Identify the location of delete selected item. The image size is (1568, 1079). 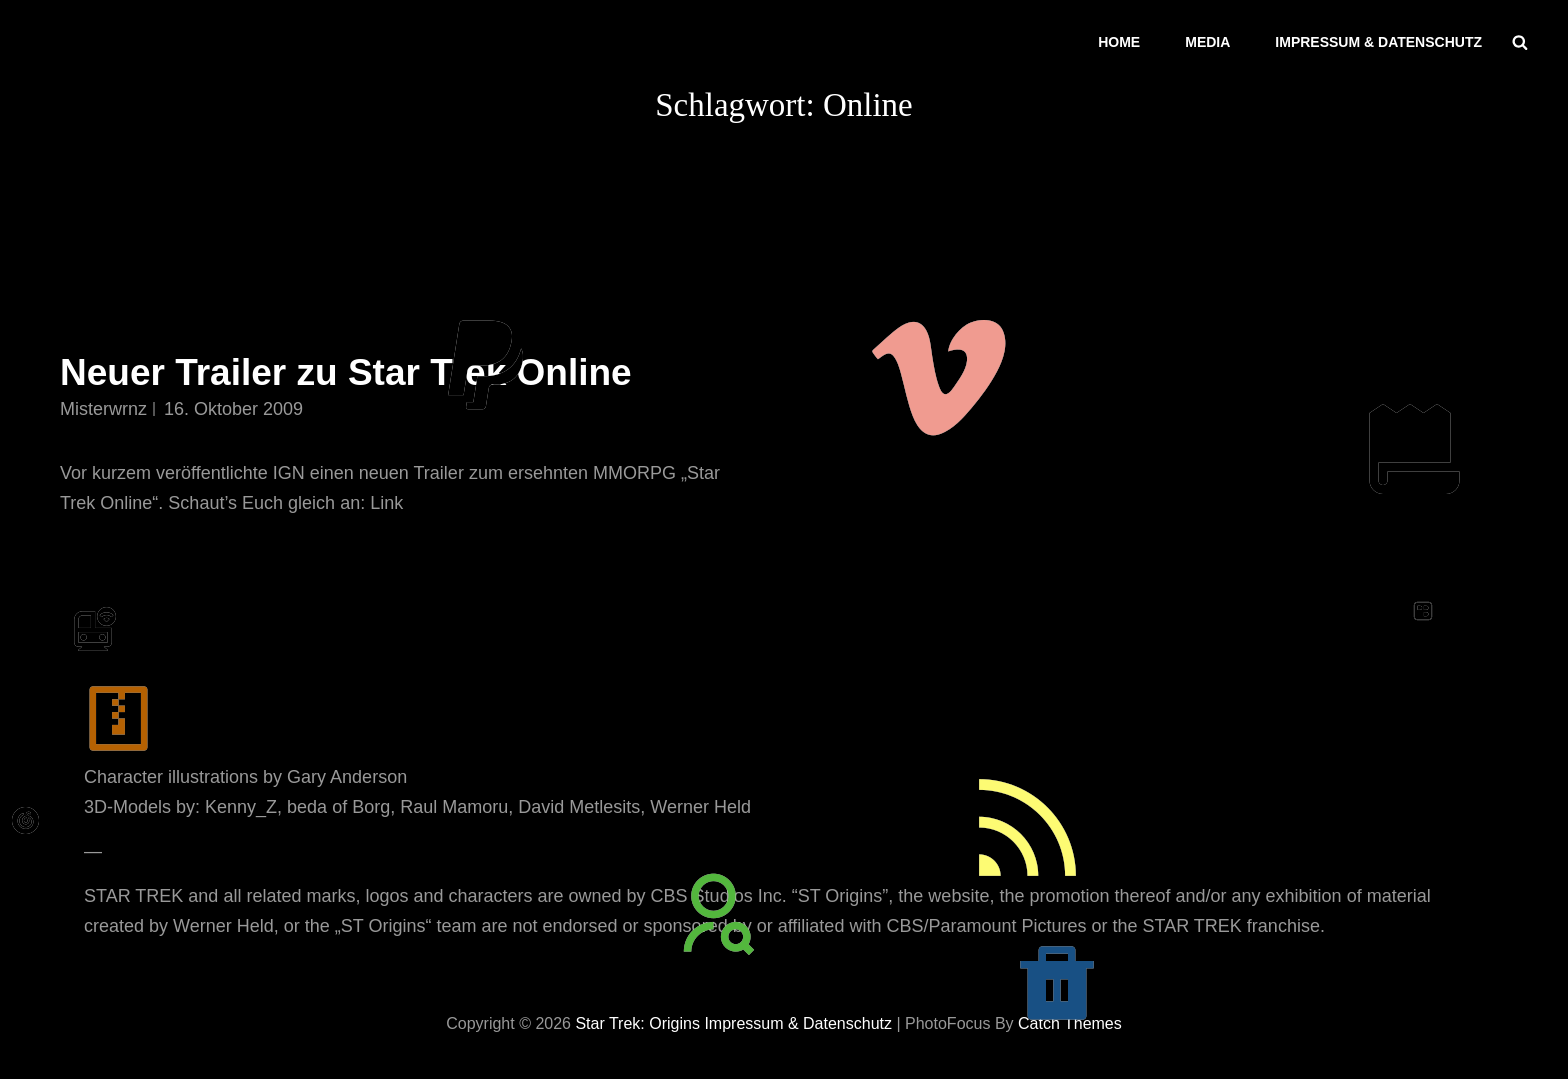
(1057, 983).